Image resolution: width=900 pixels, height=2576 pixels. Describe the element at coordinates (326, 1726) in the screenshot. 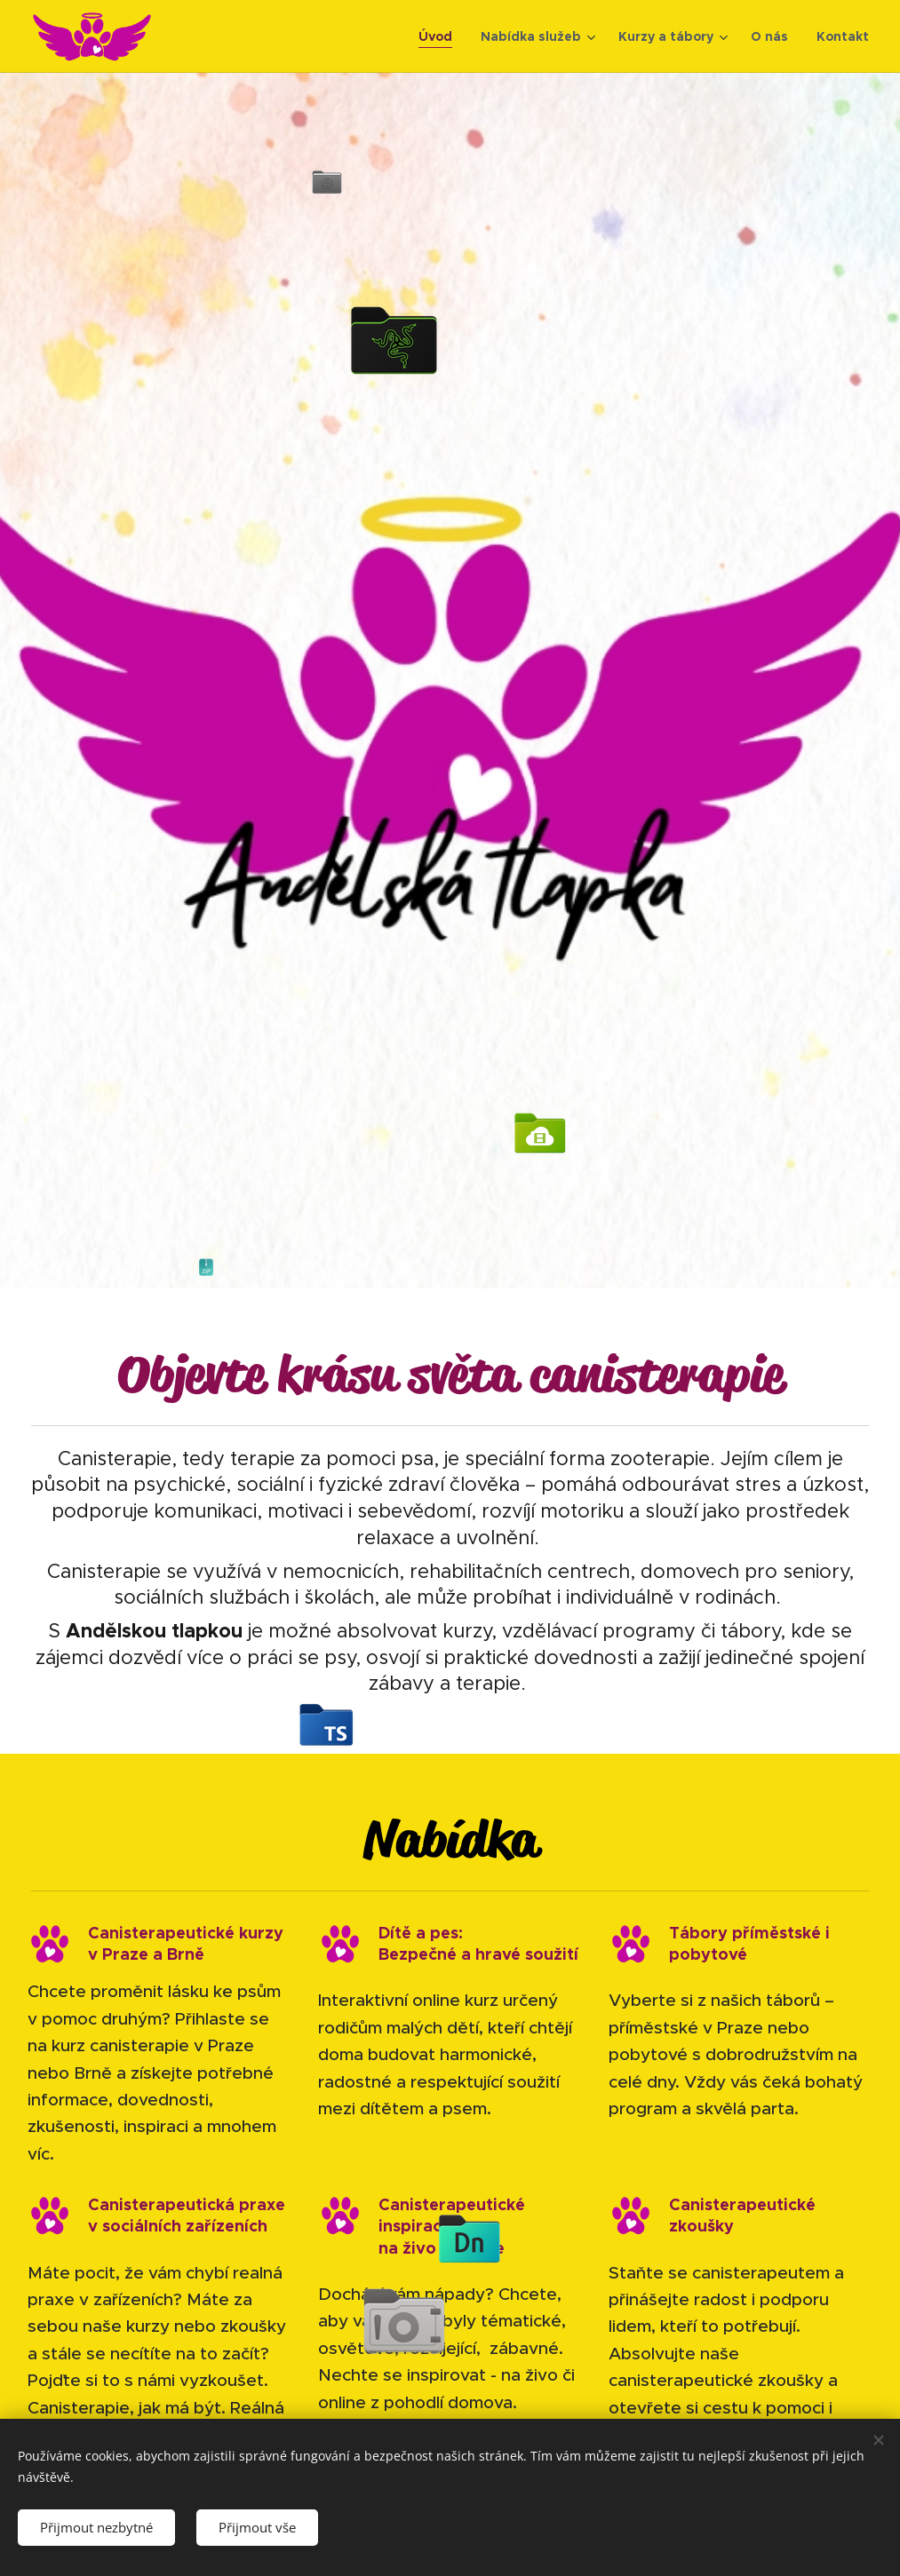

I see `open typescript project files folder` at that location.